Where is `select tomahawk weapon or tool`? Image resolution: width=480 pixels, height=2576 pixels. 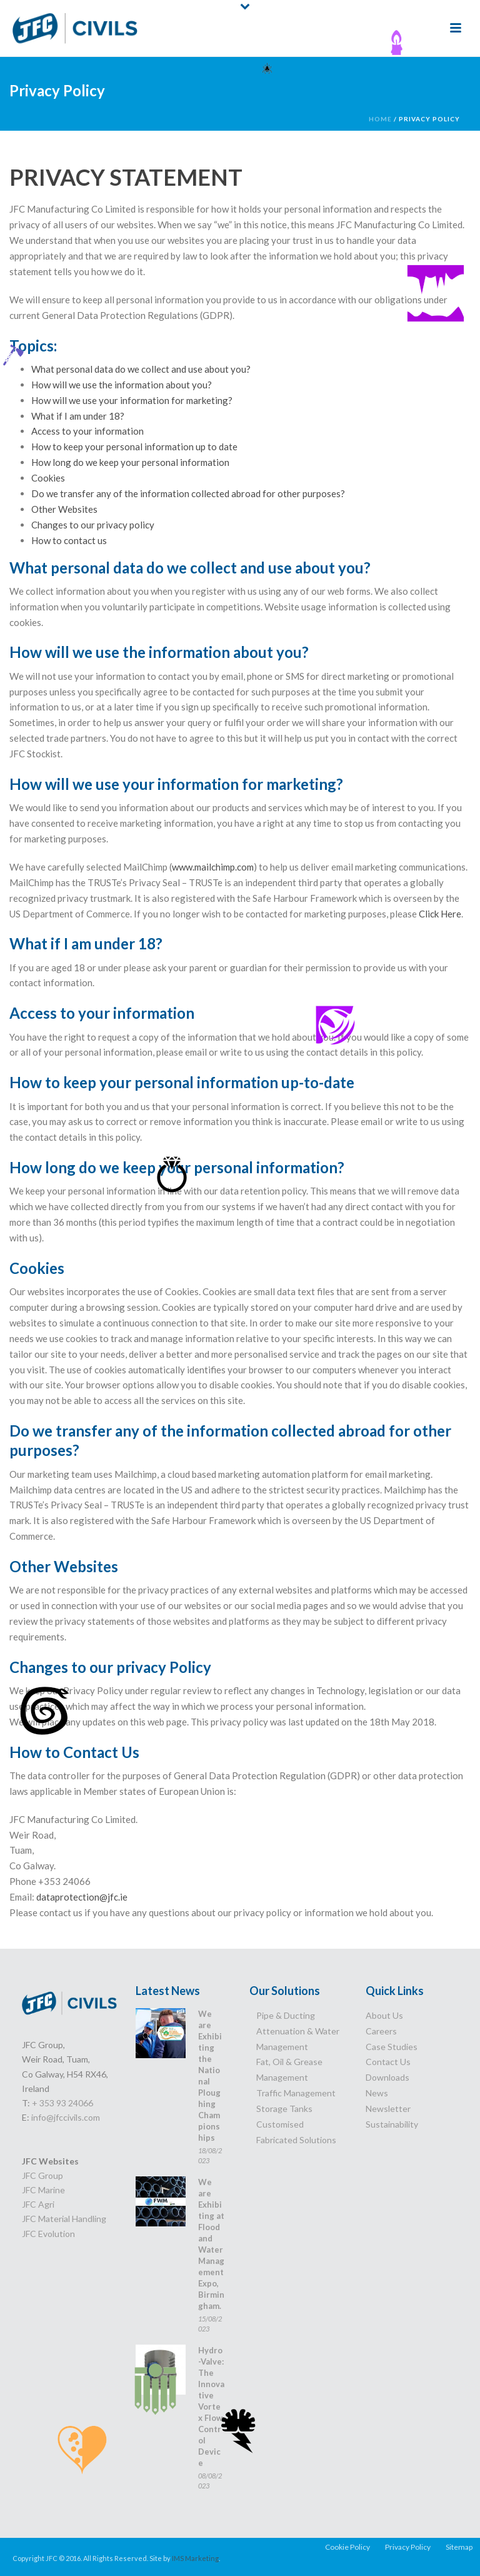 select tomahawk weapon or tool is located at coordinates (13, 355).